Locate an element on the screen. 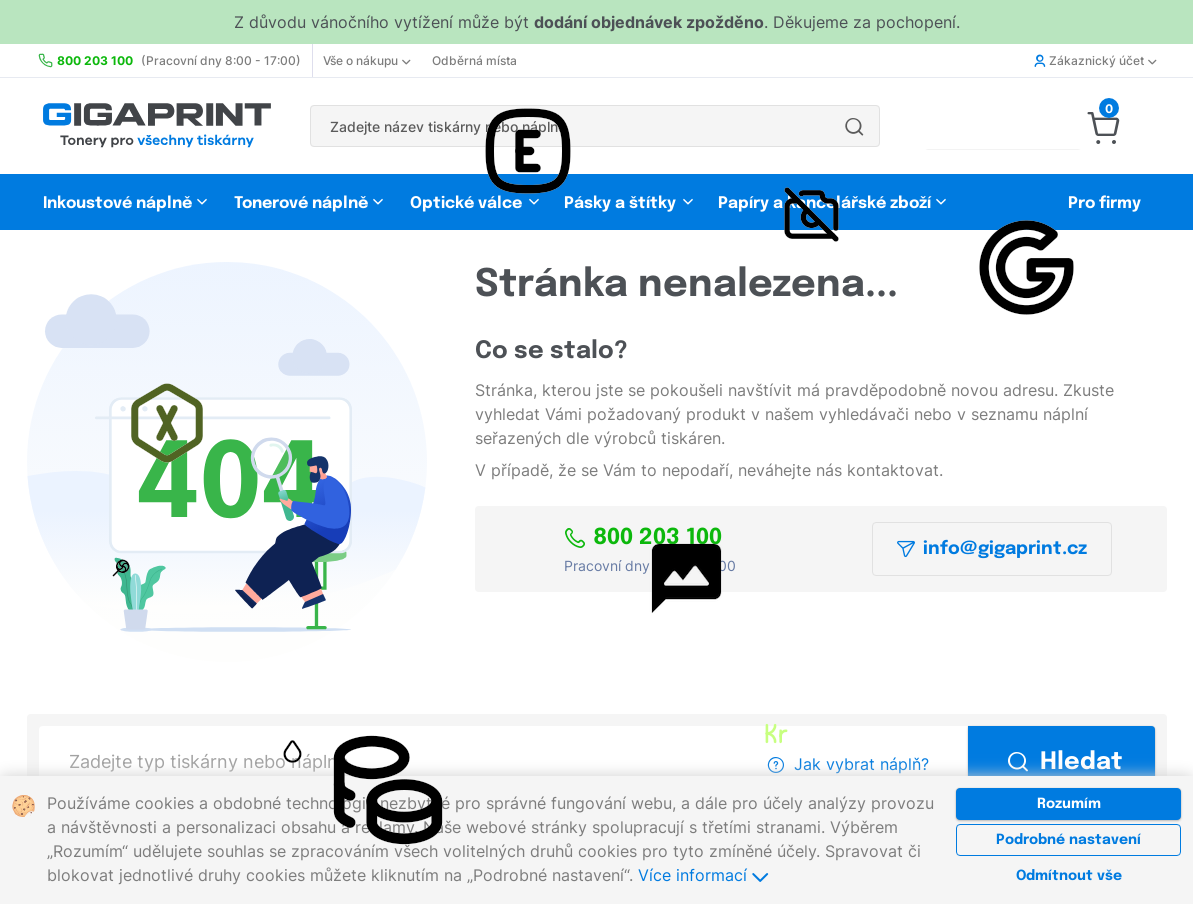 The height and width of the screenshot is (904, 1193). access candy or sweets category is located at coordinates (121, 568).